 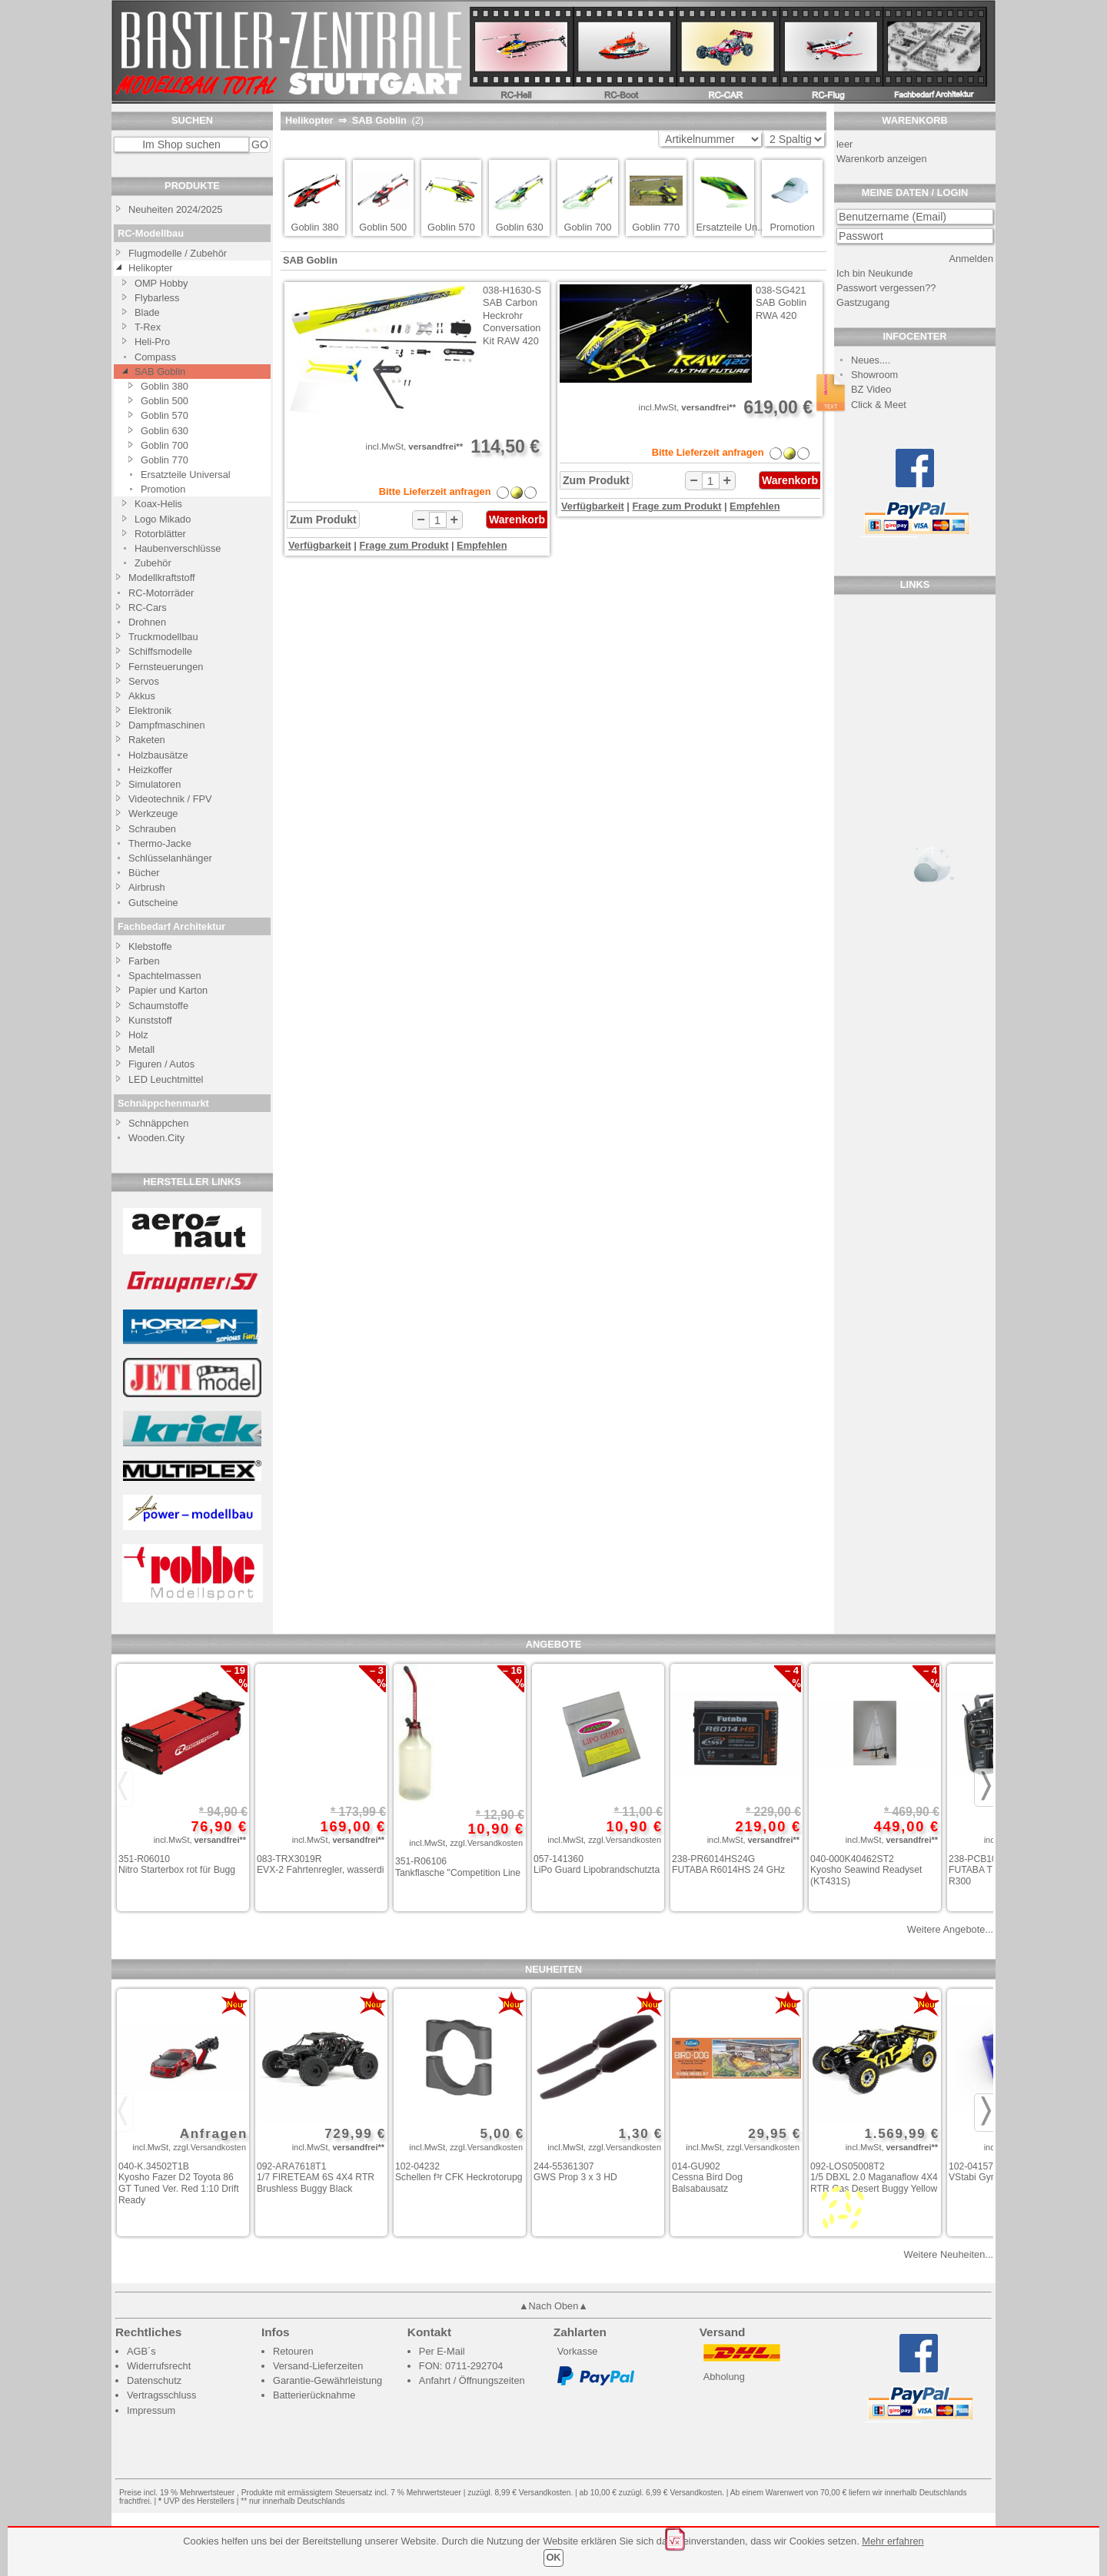 What do you see at coordinates (843, 2208) in the screenshot?
I see `sesame seeds ingredient or allergen indicator` at bounding box center [843, 2208].